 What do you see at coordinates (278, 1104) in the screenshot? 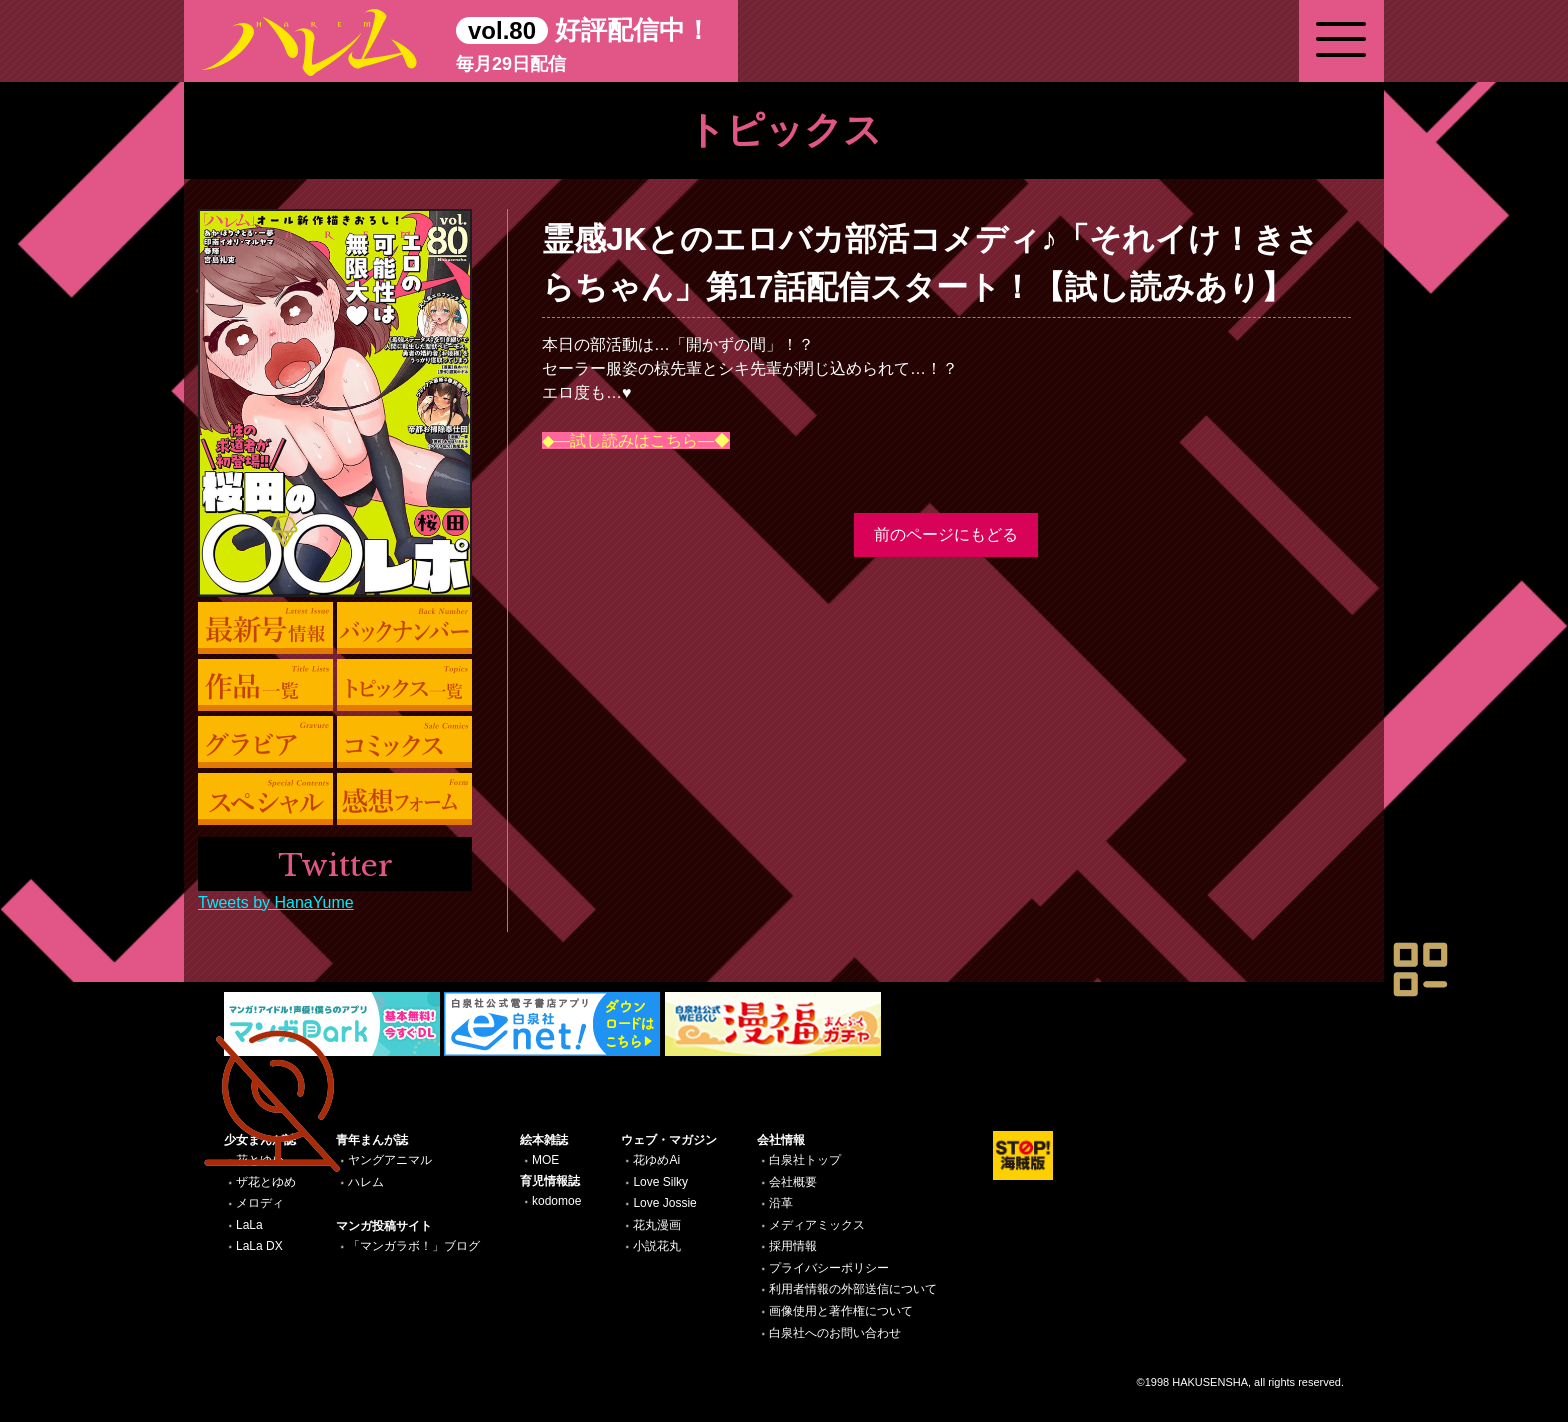
I see `webcam is disabled or turned off` at bounding box center [278, 1104].